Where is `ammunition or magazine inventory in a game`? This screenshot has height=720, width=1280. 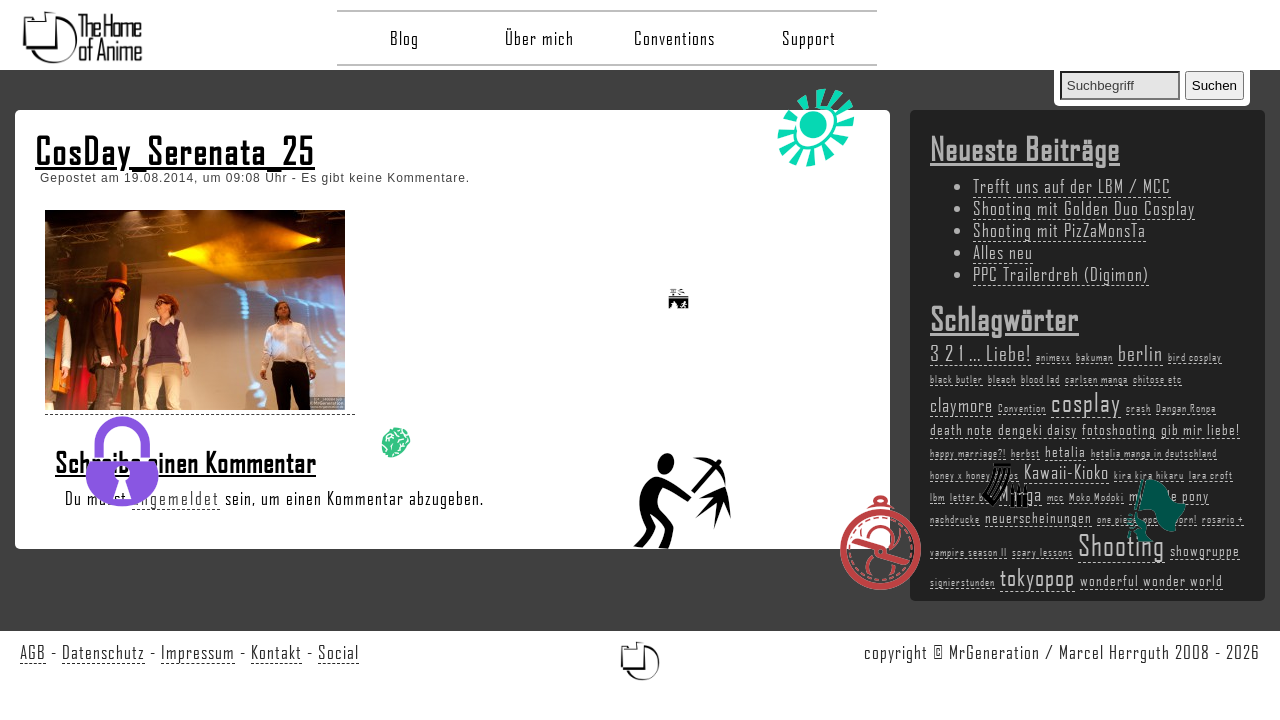
ammunition or magazine inventory in a game is located at coordinates (1004, 484).